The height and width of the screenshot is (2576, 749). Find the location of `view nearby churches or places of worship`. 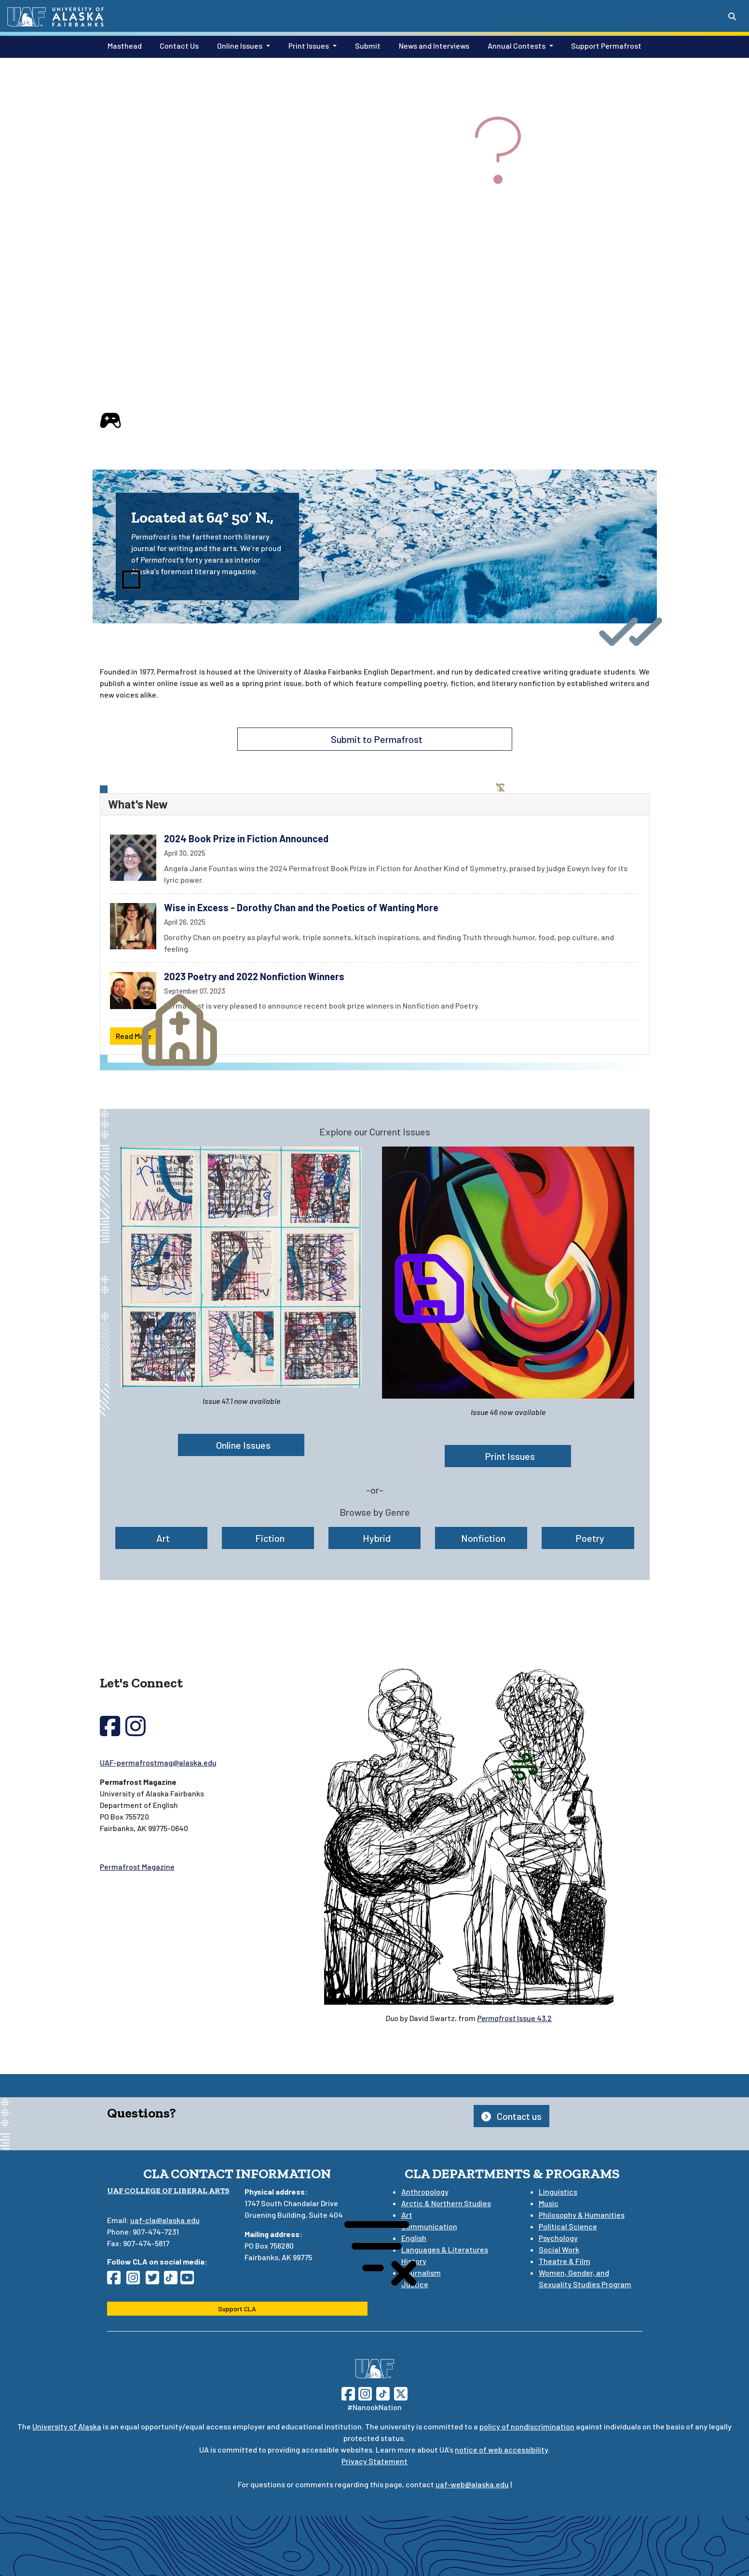

view nearby churches or places of worship is located at coordinates (179, 1032).